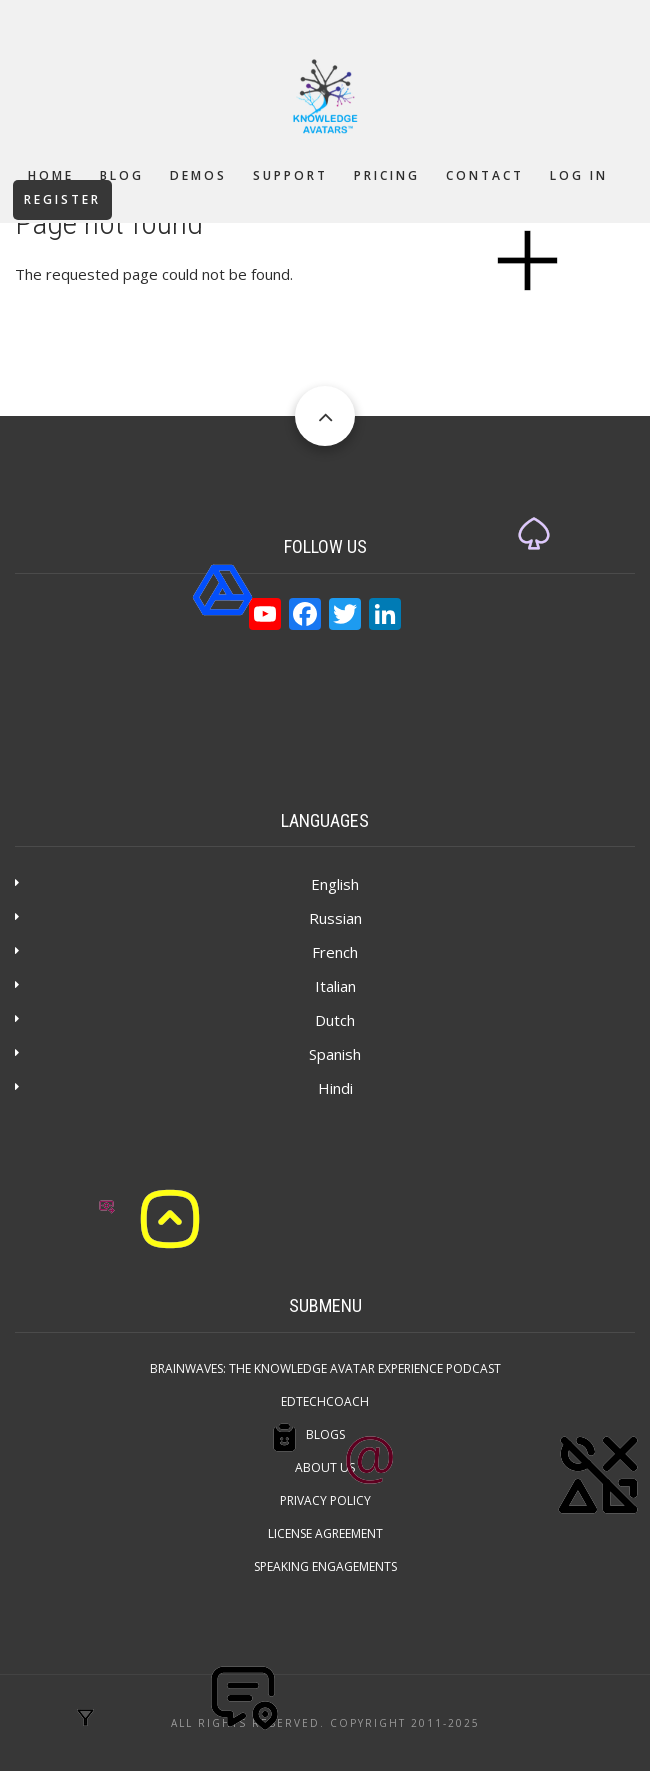 This screenshot has width=650, height=1771. I want to click on pin a message to a specific location, so click(243, 1695).